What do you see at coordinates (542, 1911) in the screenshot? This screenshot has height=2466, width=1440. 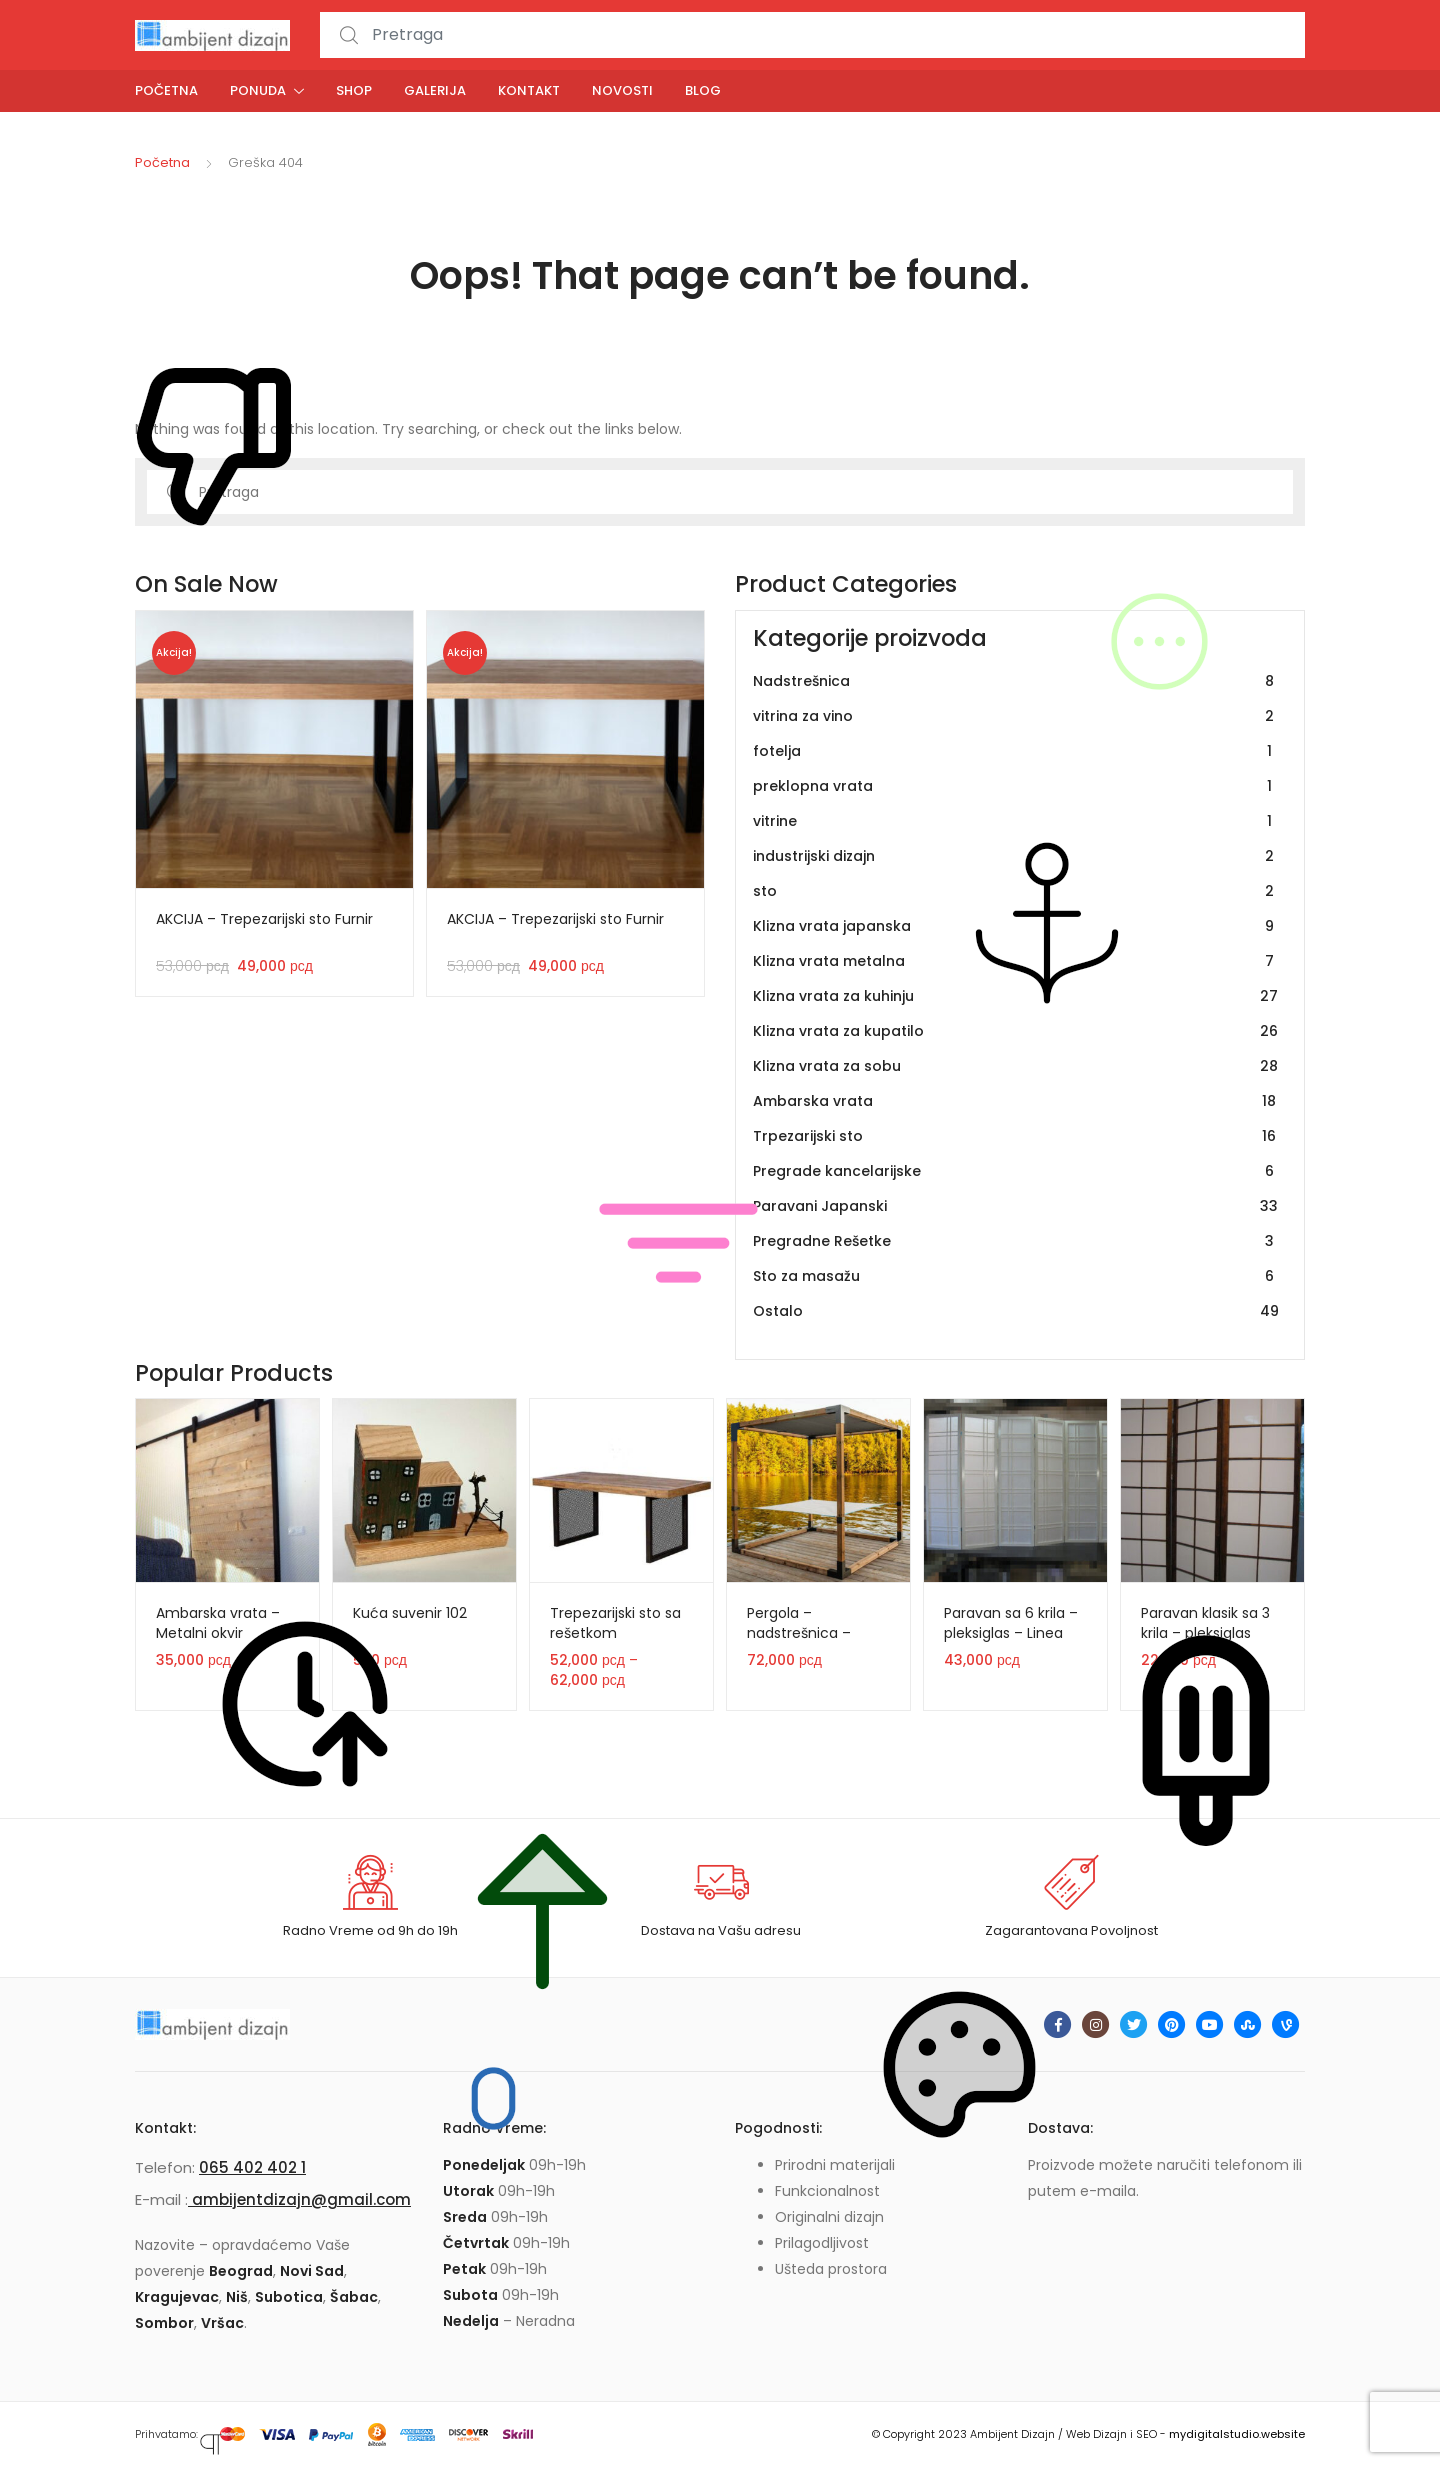 I see `scroll to top of page` at bounding box center [542, 1911].